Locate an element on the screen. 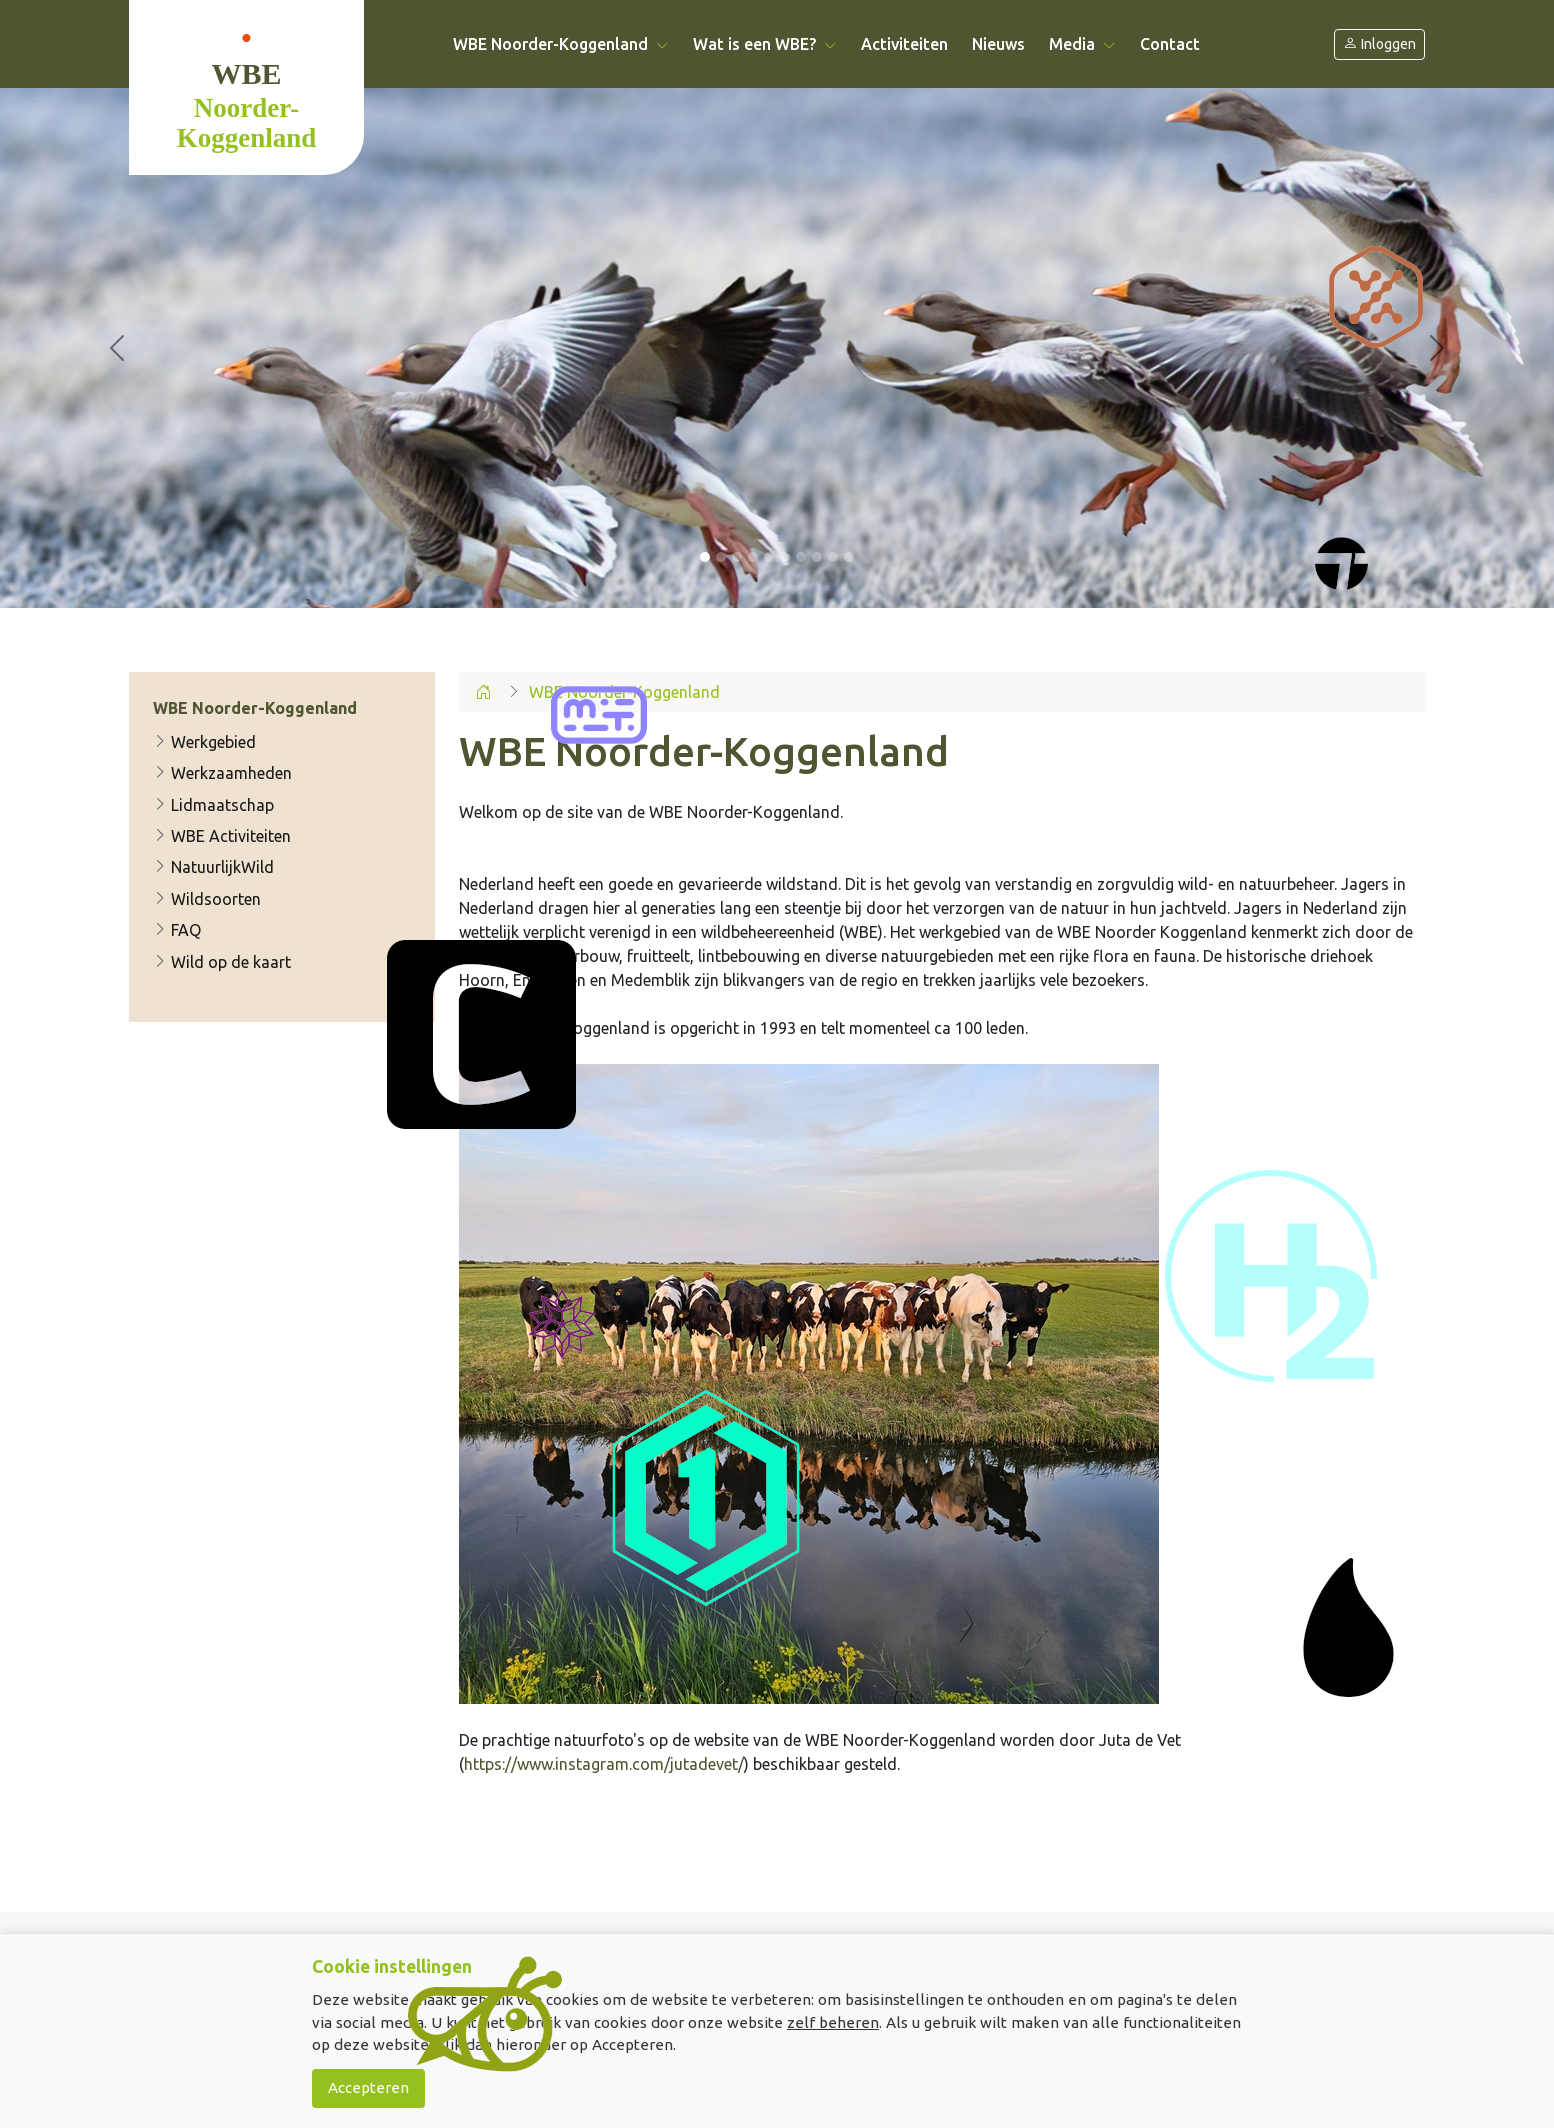 This screenshot has width=1554, height=2128. celery task queue library logo is located at coordinates (481, 1034).